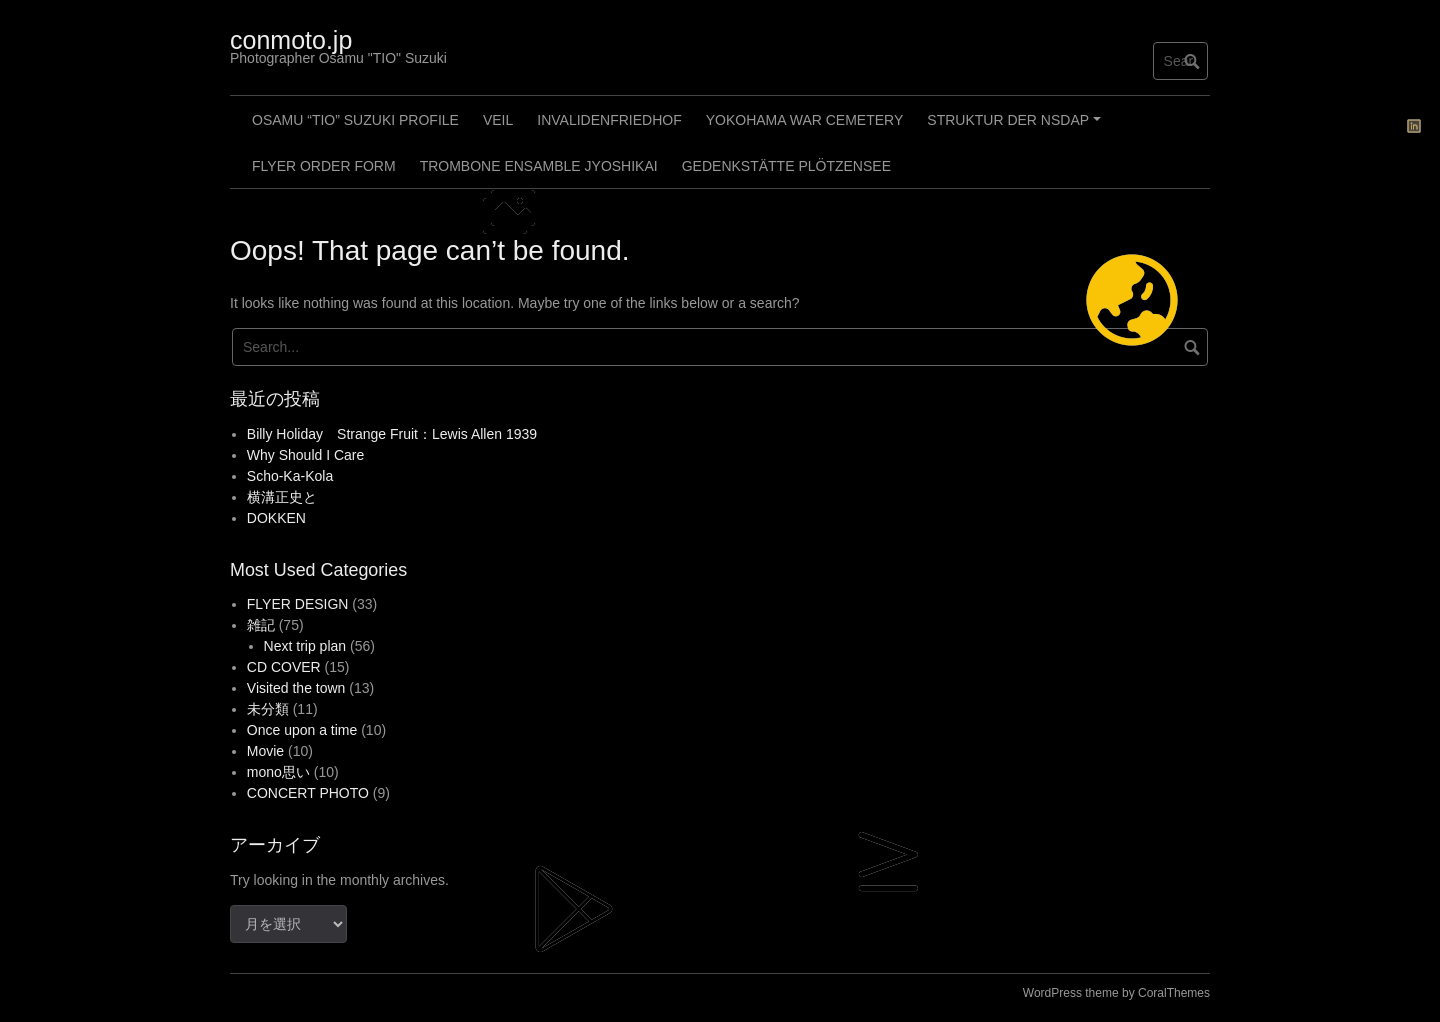  I want to click on view asia-australia region settings, so click(1132, 300).